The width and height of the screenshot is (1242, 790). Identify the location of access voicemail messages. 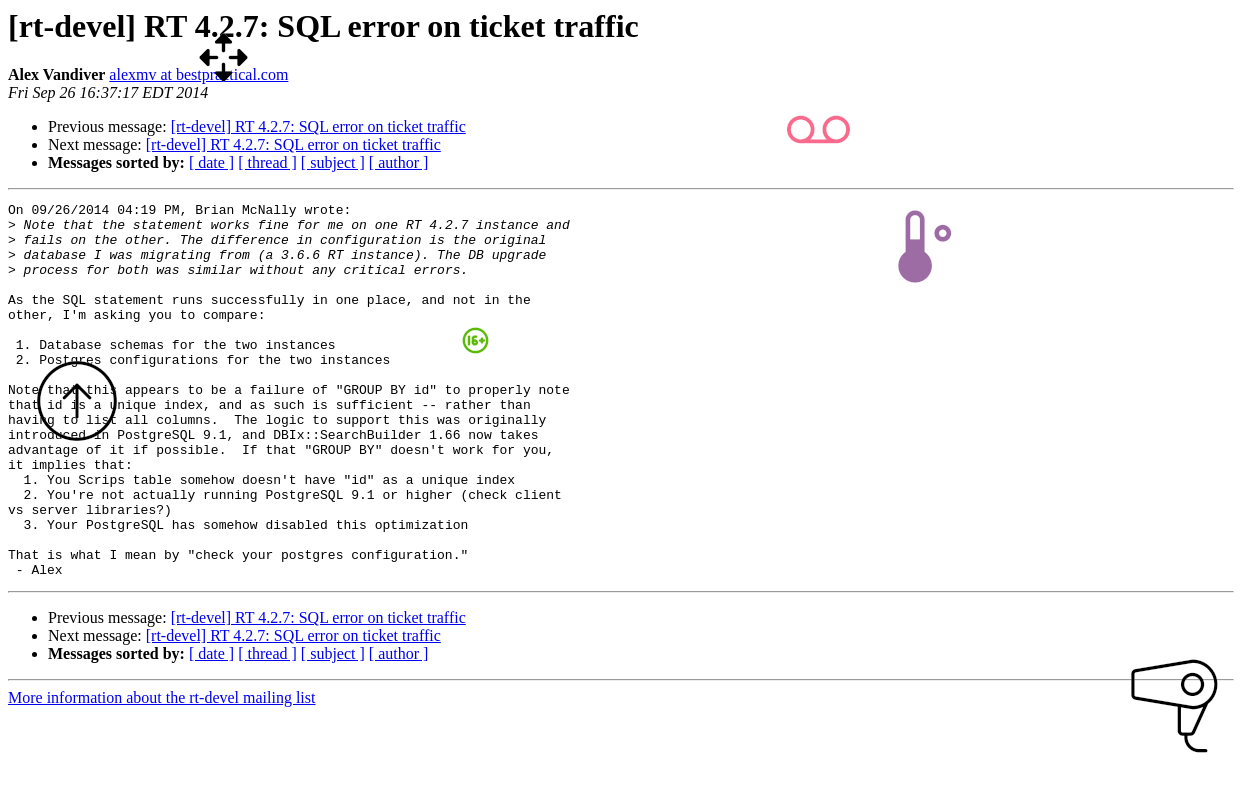
(818, 129).